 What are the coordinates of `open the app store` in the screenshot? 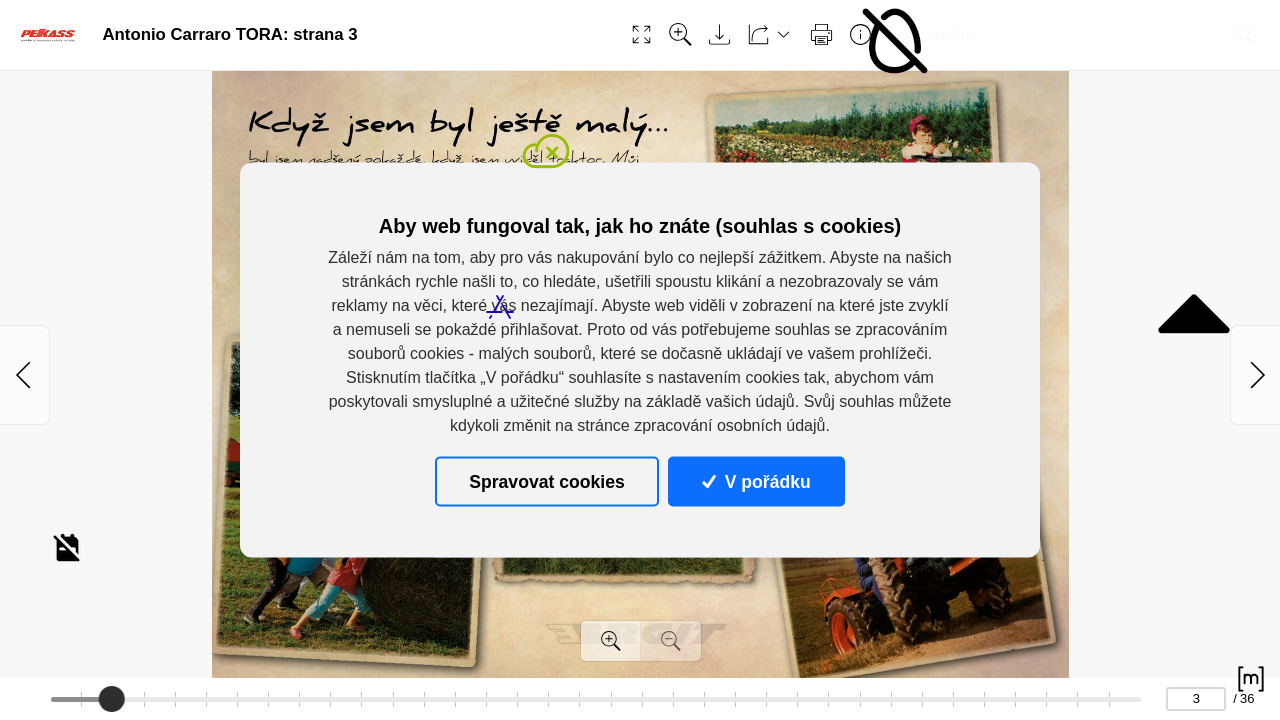 It's located at (500, 308).